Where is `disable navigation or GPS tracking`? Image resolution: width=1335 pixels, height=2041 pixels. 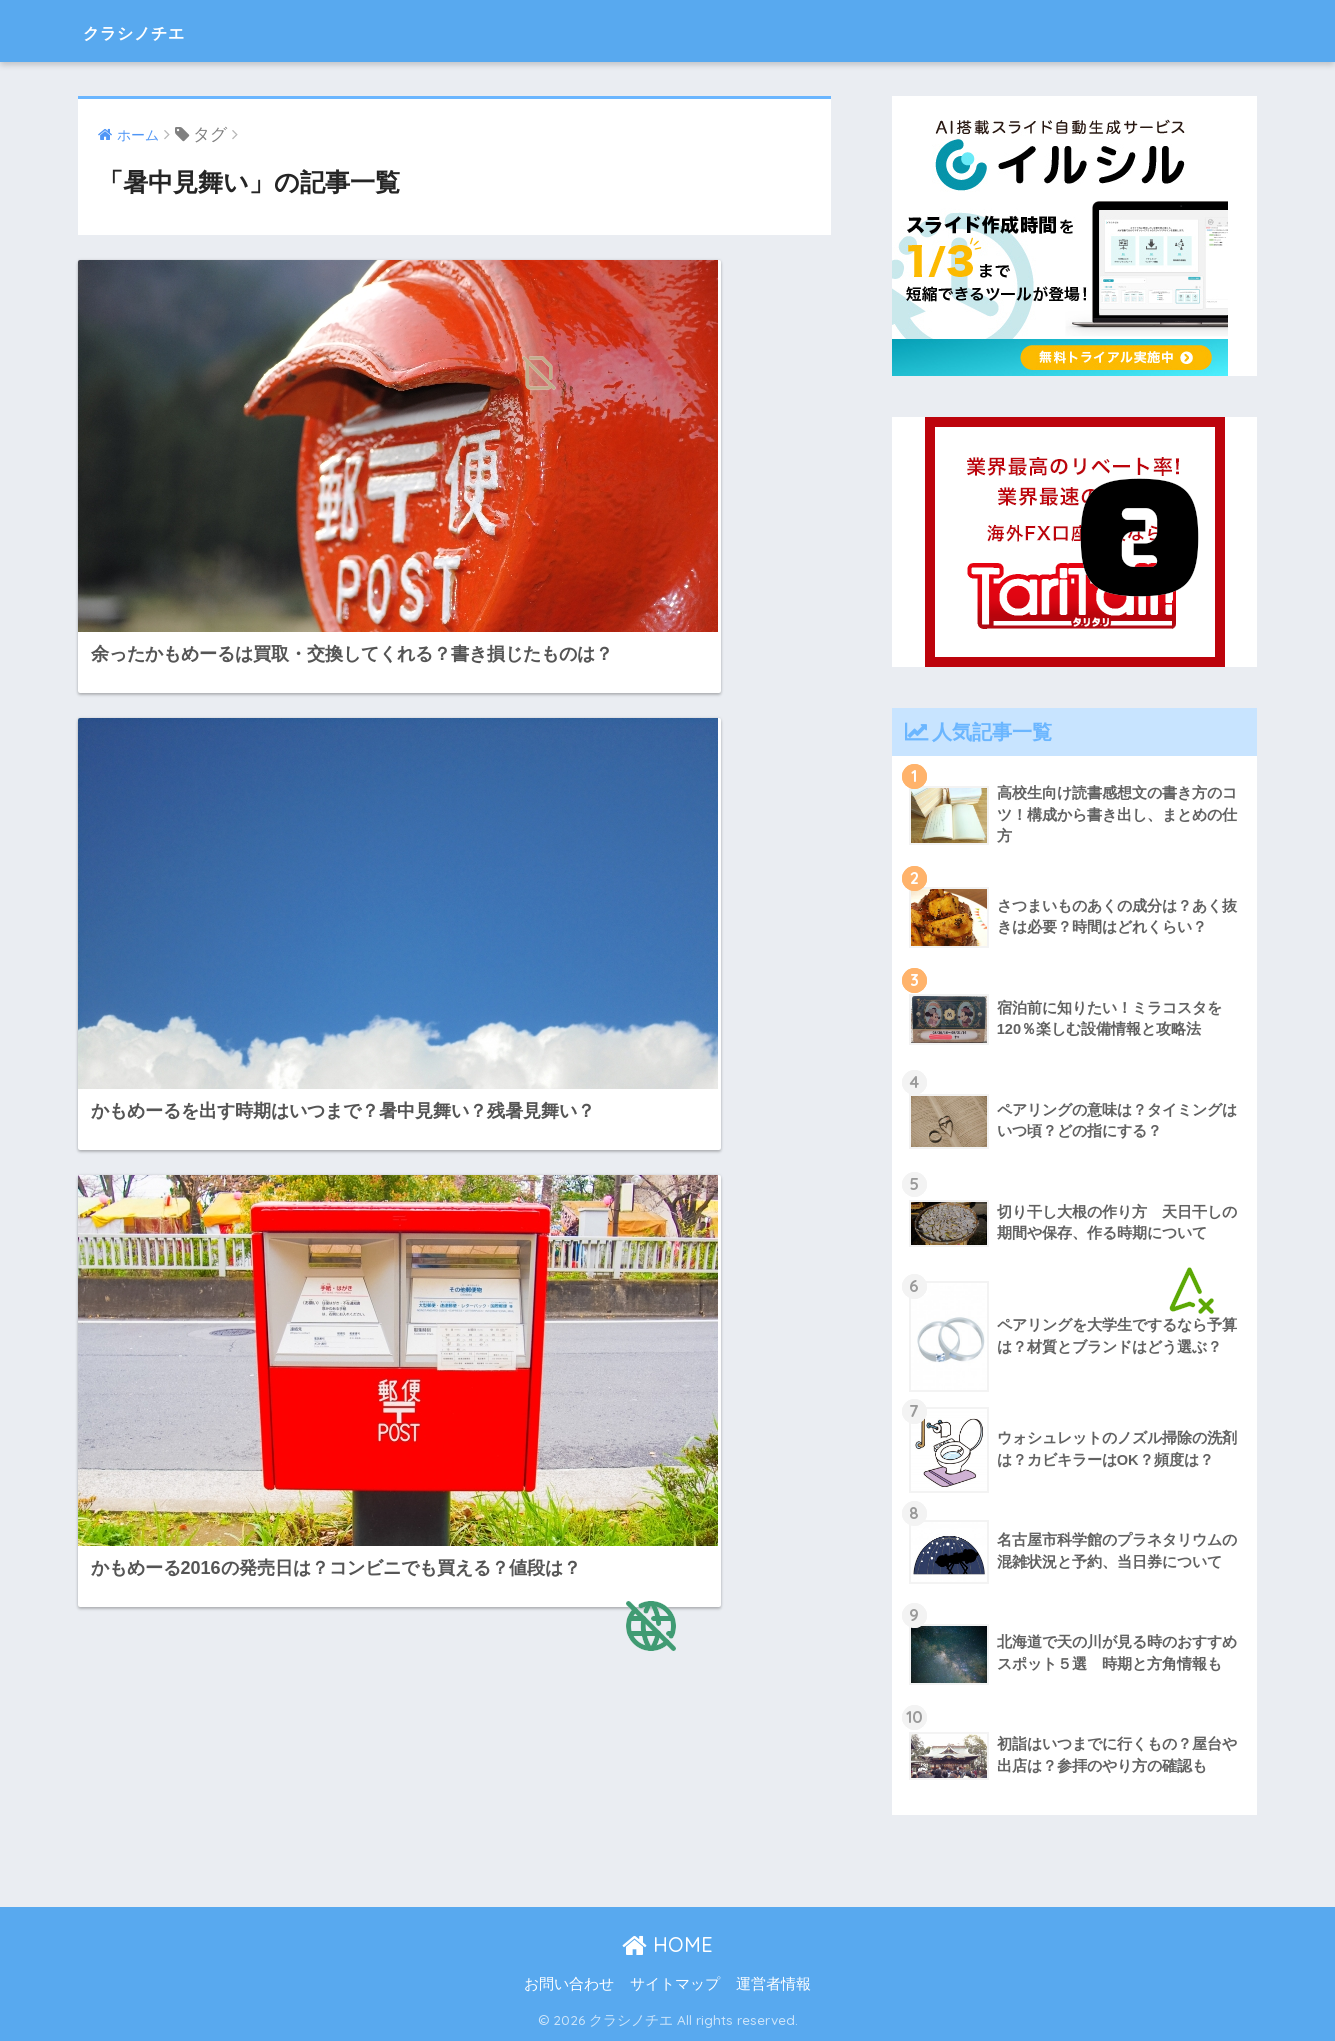 disable navigation or GPS tracking is located at coordinates (1189, 1289).